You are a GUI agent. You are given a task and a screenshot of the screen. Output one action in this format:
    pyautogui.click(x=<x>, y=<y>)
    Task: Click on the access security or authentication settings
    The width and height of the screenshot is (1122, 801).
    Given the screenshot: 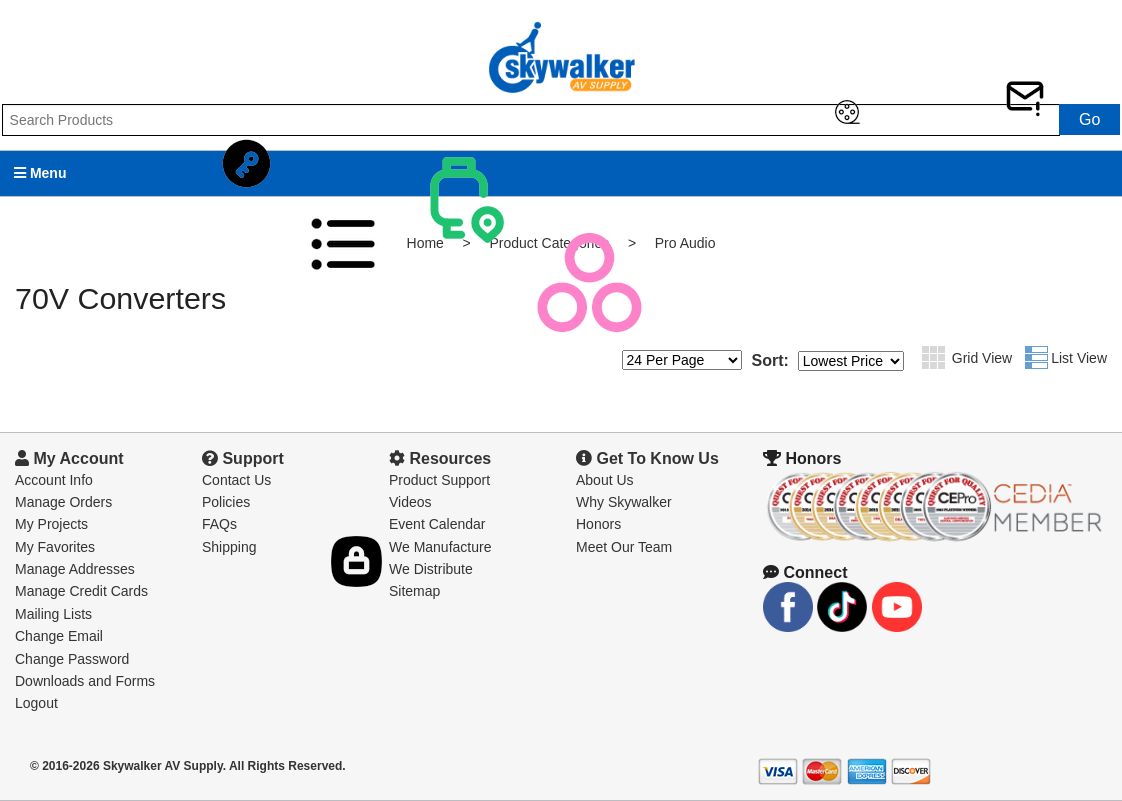 What is the action you would take?
    pyautogui.click(x=246, y=163)
    